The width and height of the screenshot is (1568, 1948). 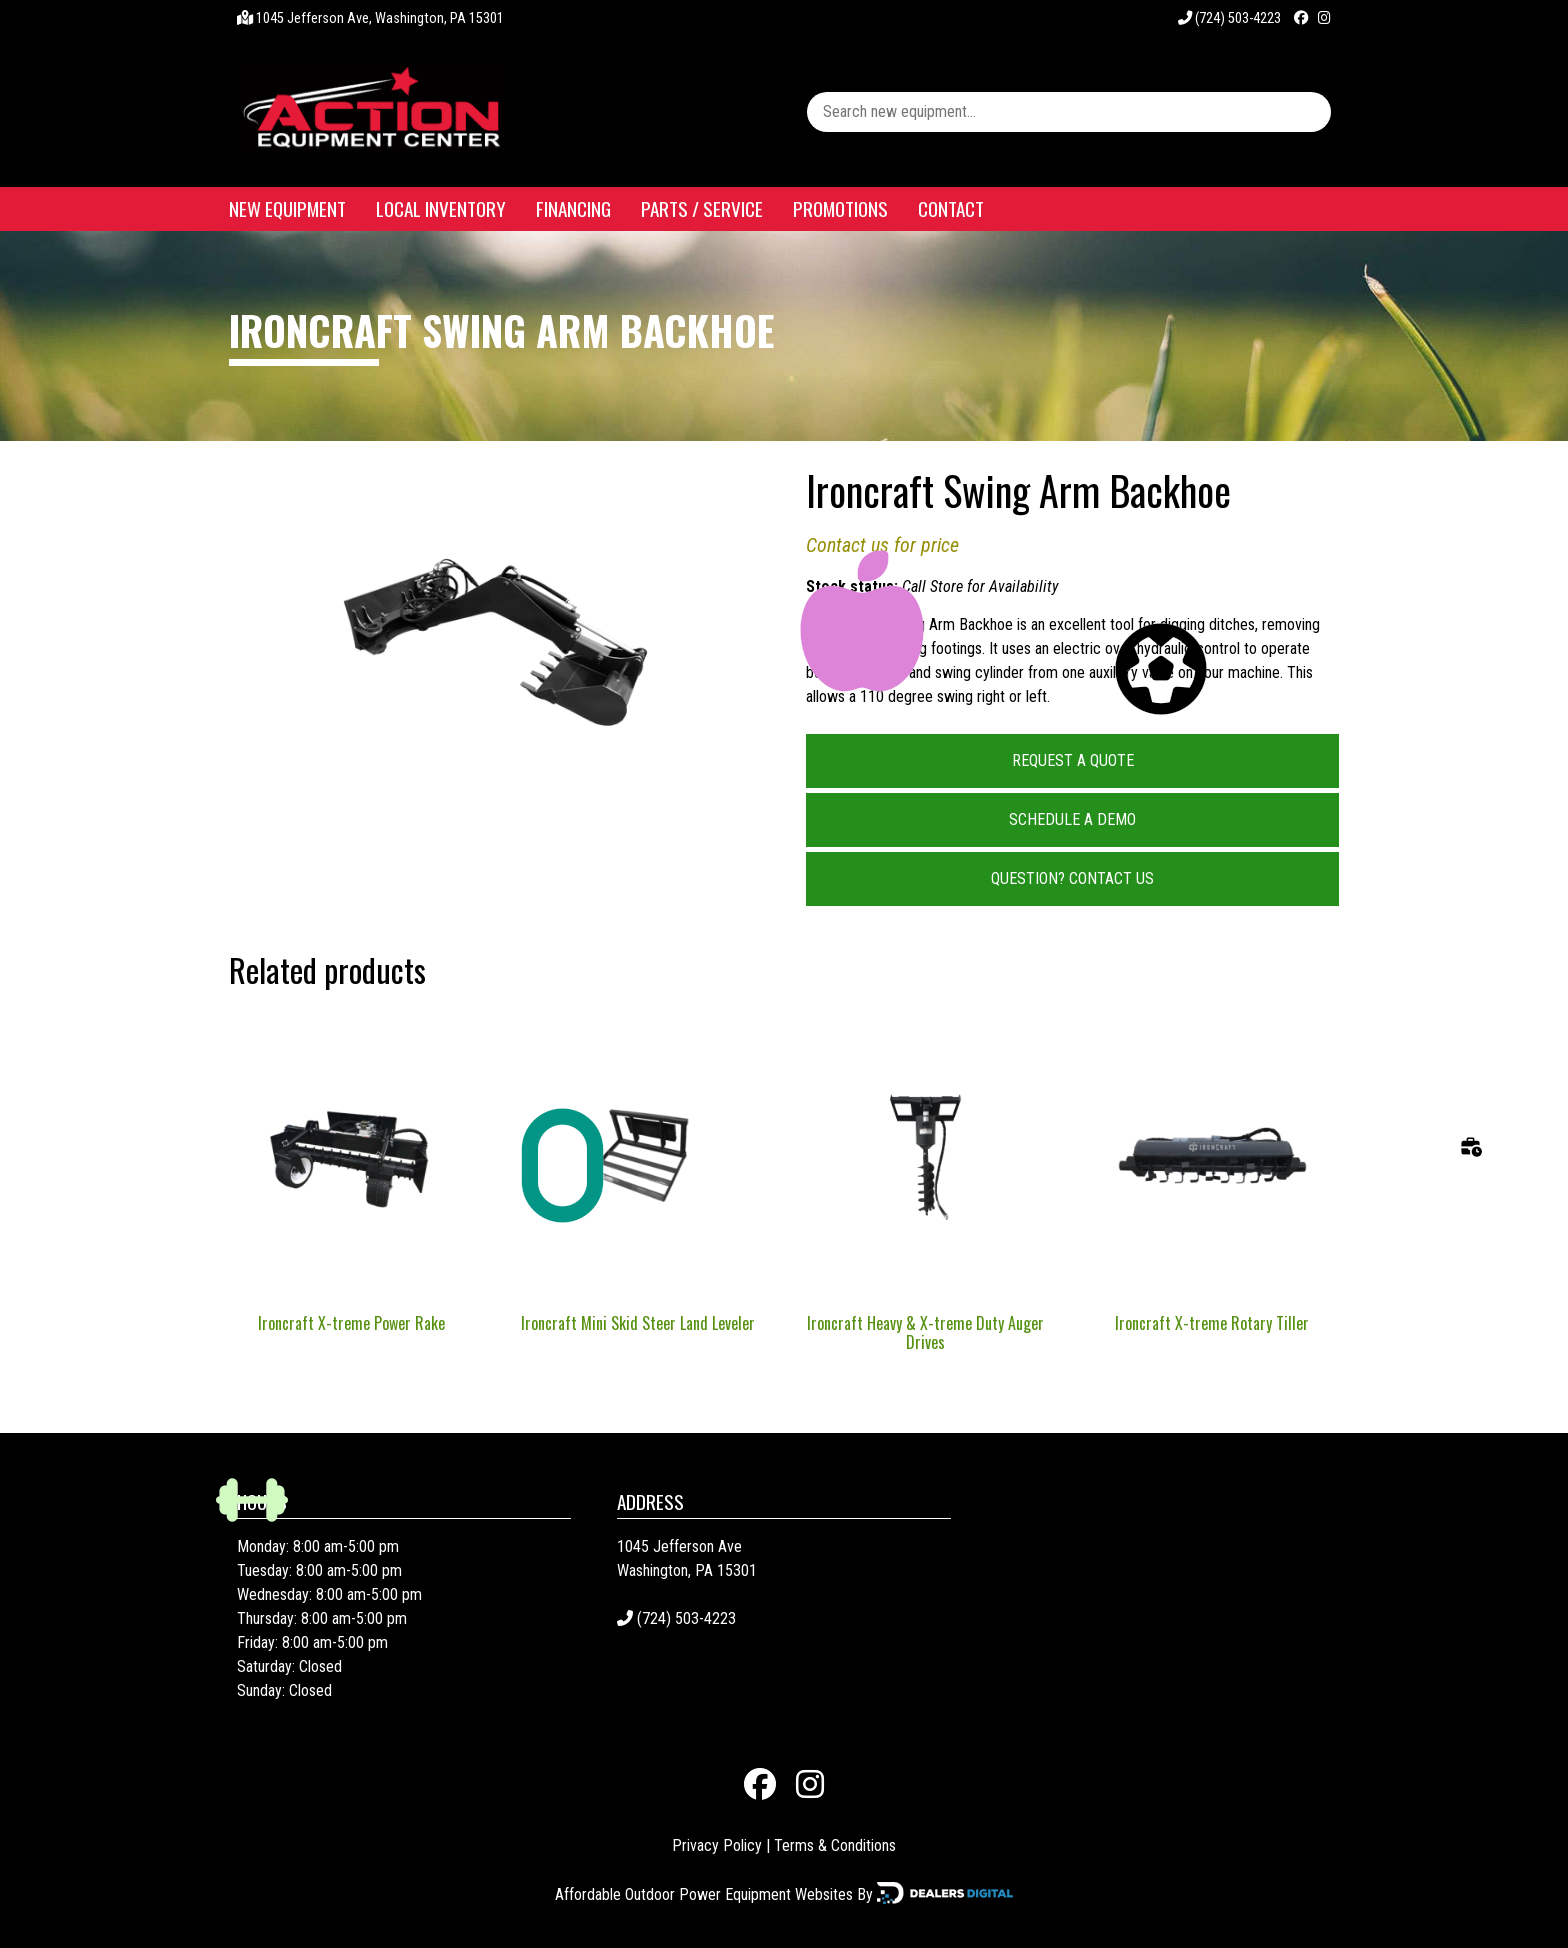 I want to click on view work hours or time tracking, so click(x=1470, y=1146).